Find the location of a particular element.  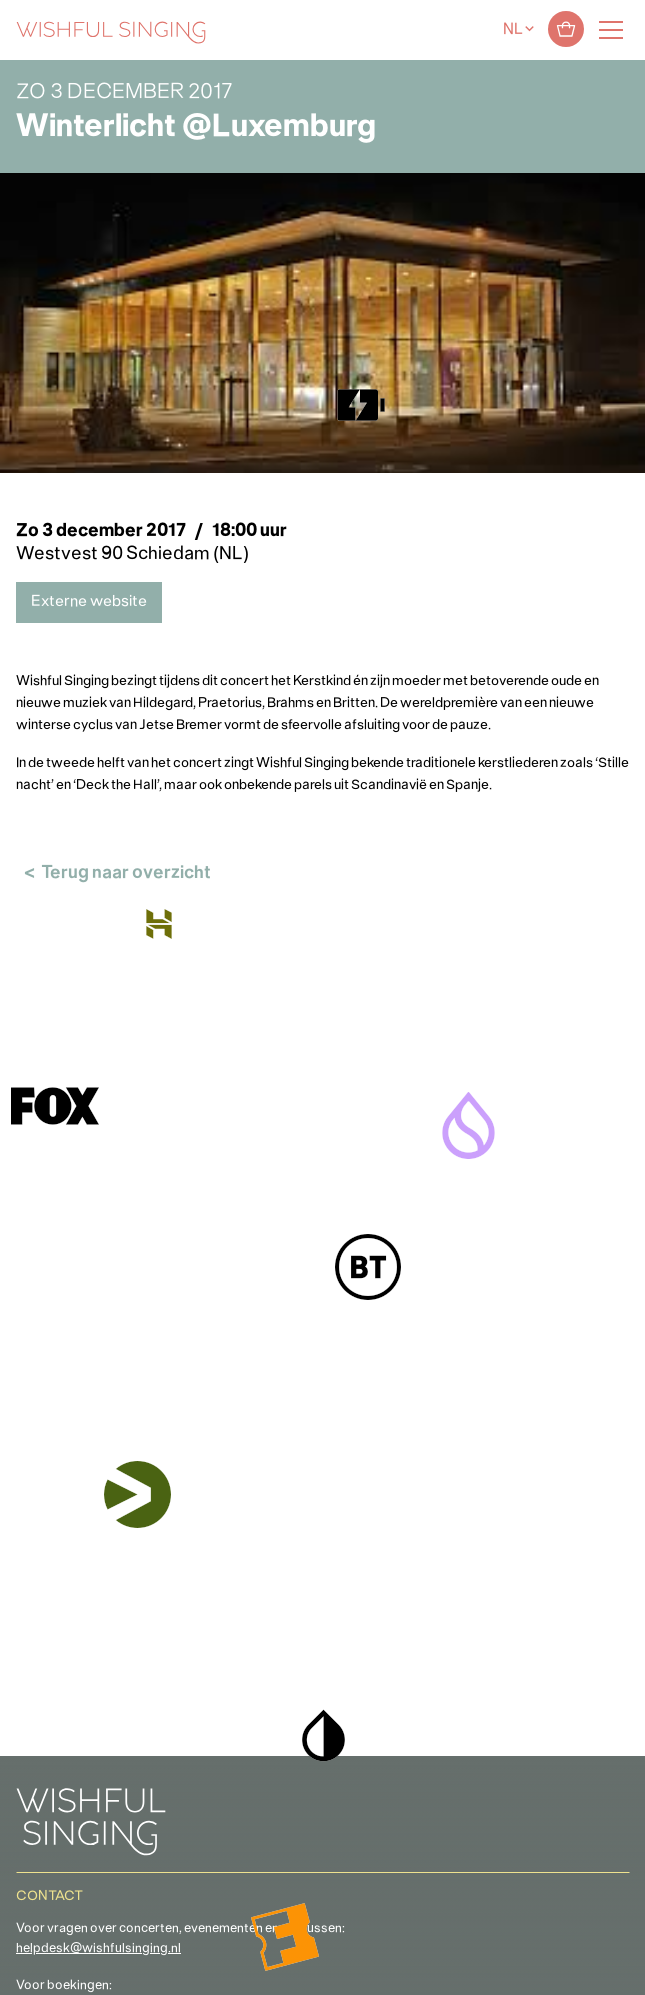

open the Viaplay streaming app is located at coordinates (137, 1494).